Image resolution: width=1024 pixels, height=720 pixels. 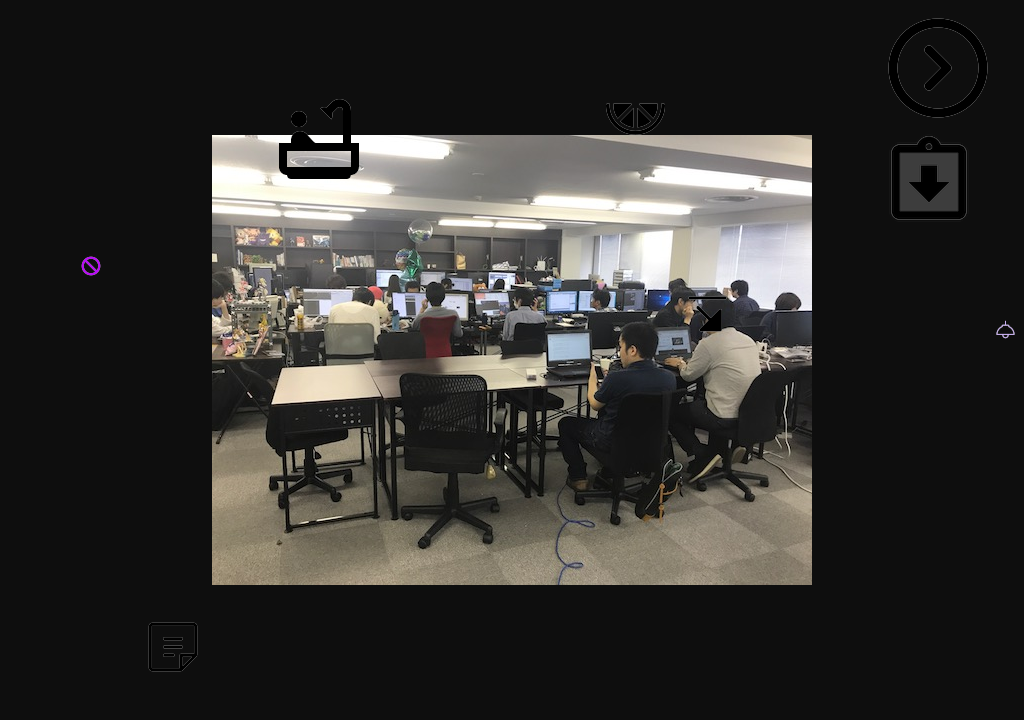 I want to click on toggle pendant light on/off, so click(x=1005, y=330).